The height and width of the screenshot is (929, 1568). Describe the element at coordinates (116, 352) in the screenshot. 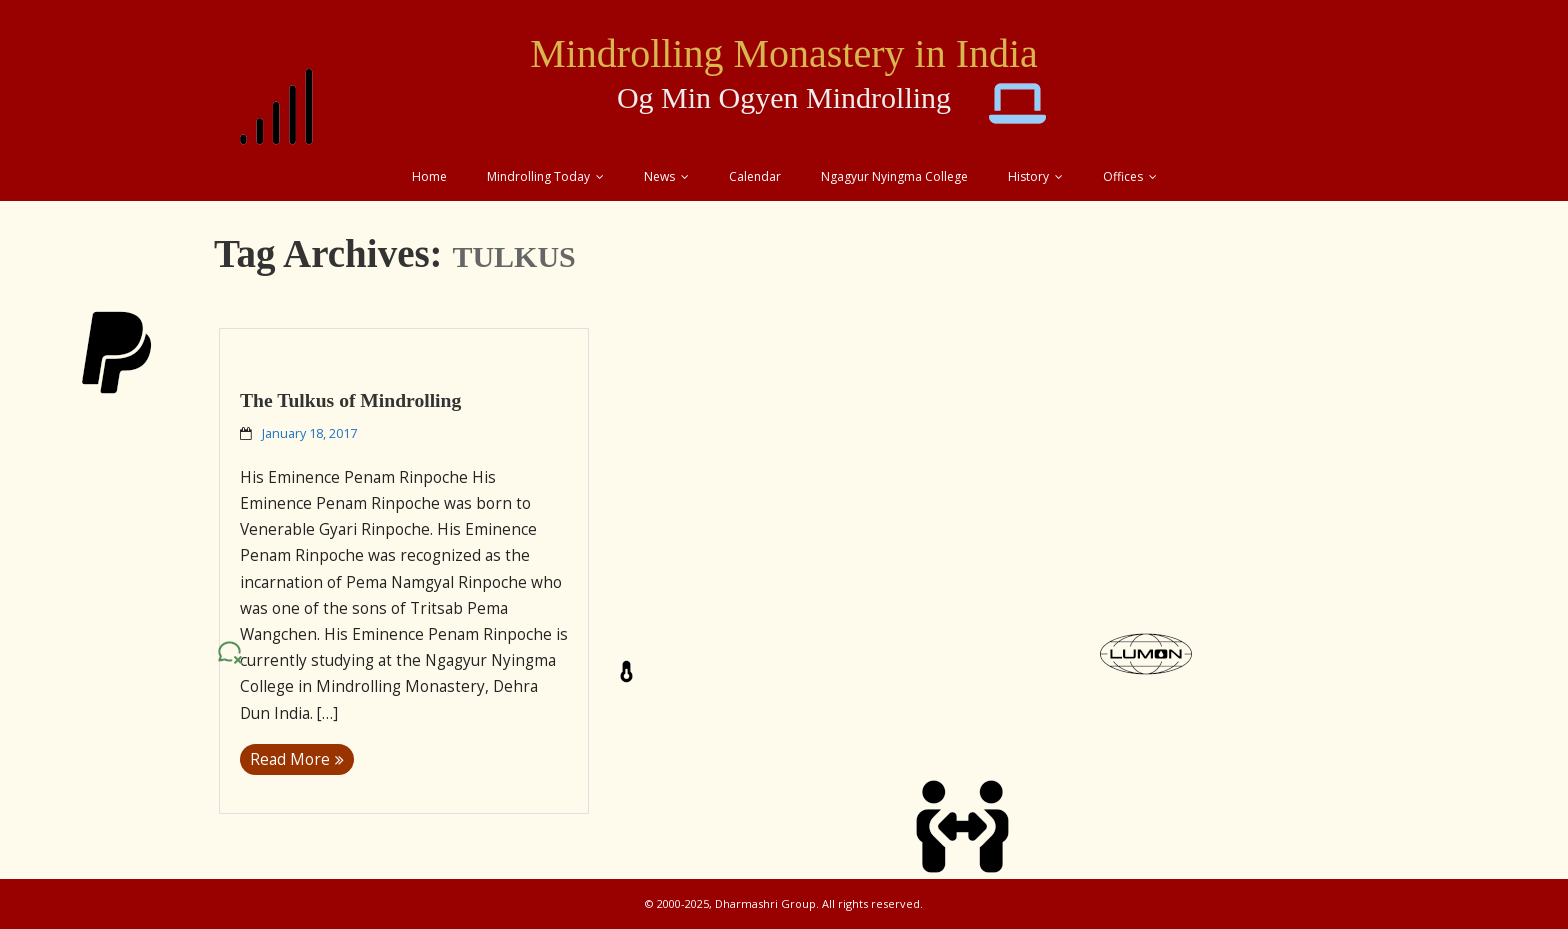

I see `pay with PayPal` at that location.